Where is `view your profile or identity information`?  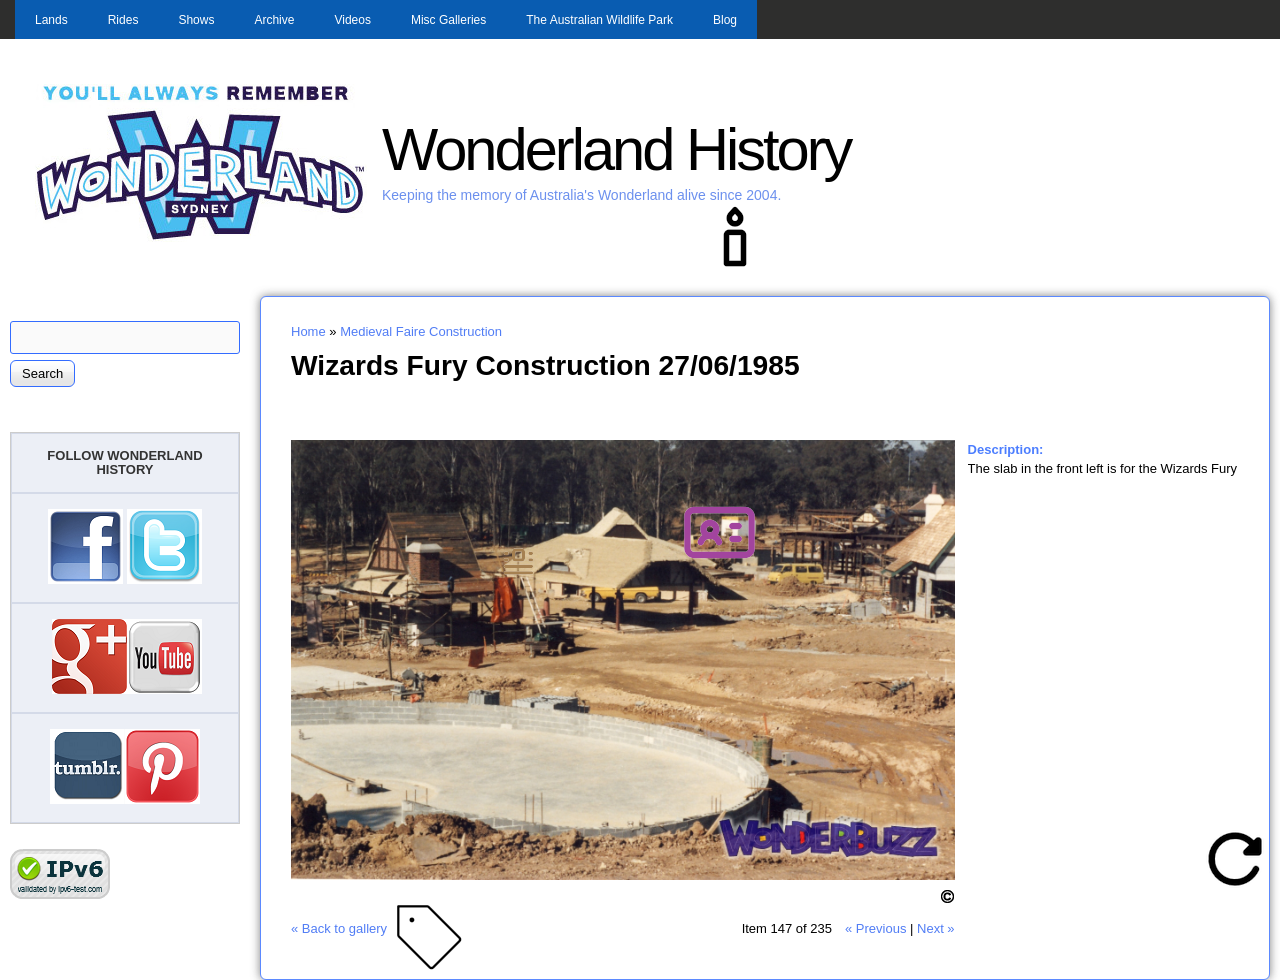
view your profile or identity information is located at coordinates (719, 532).